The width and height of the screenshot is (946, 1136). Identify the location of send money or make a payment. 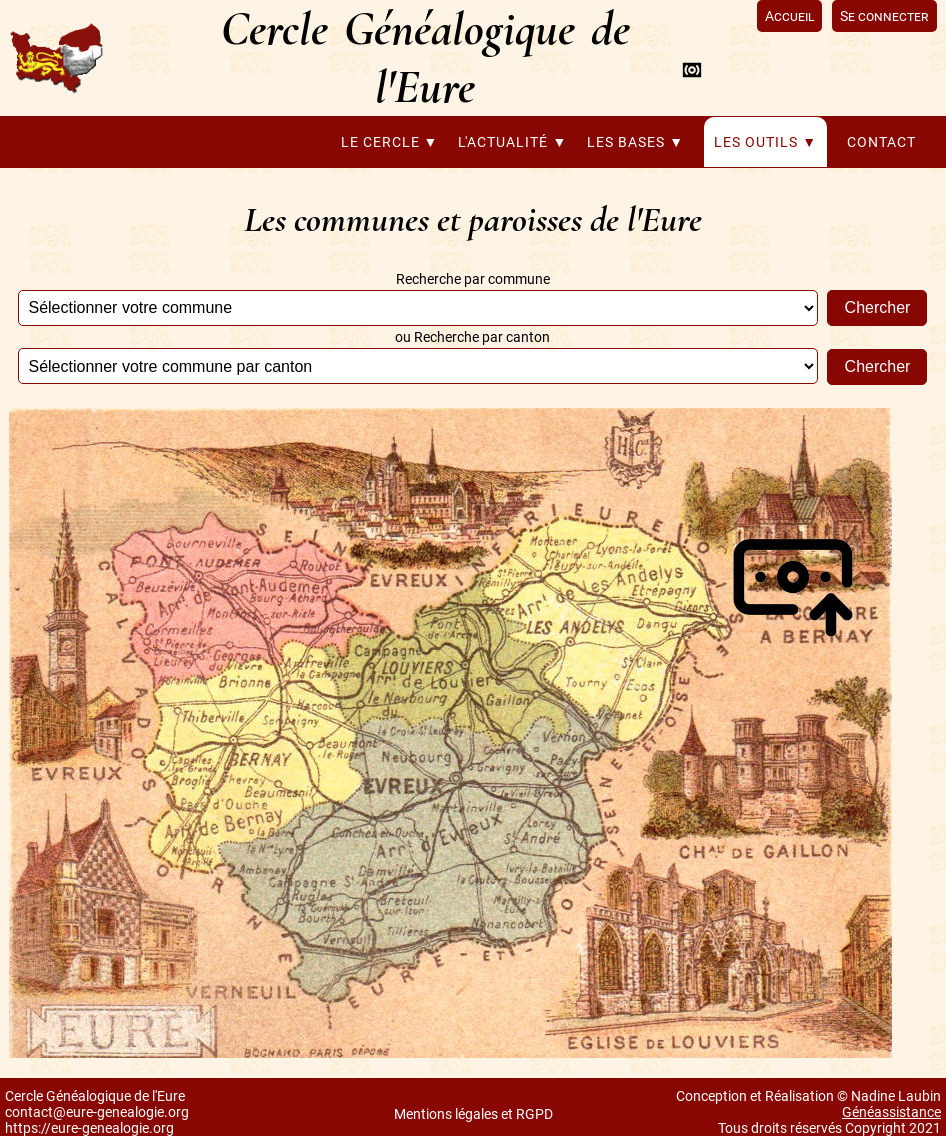
(793, 577).